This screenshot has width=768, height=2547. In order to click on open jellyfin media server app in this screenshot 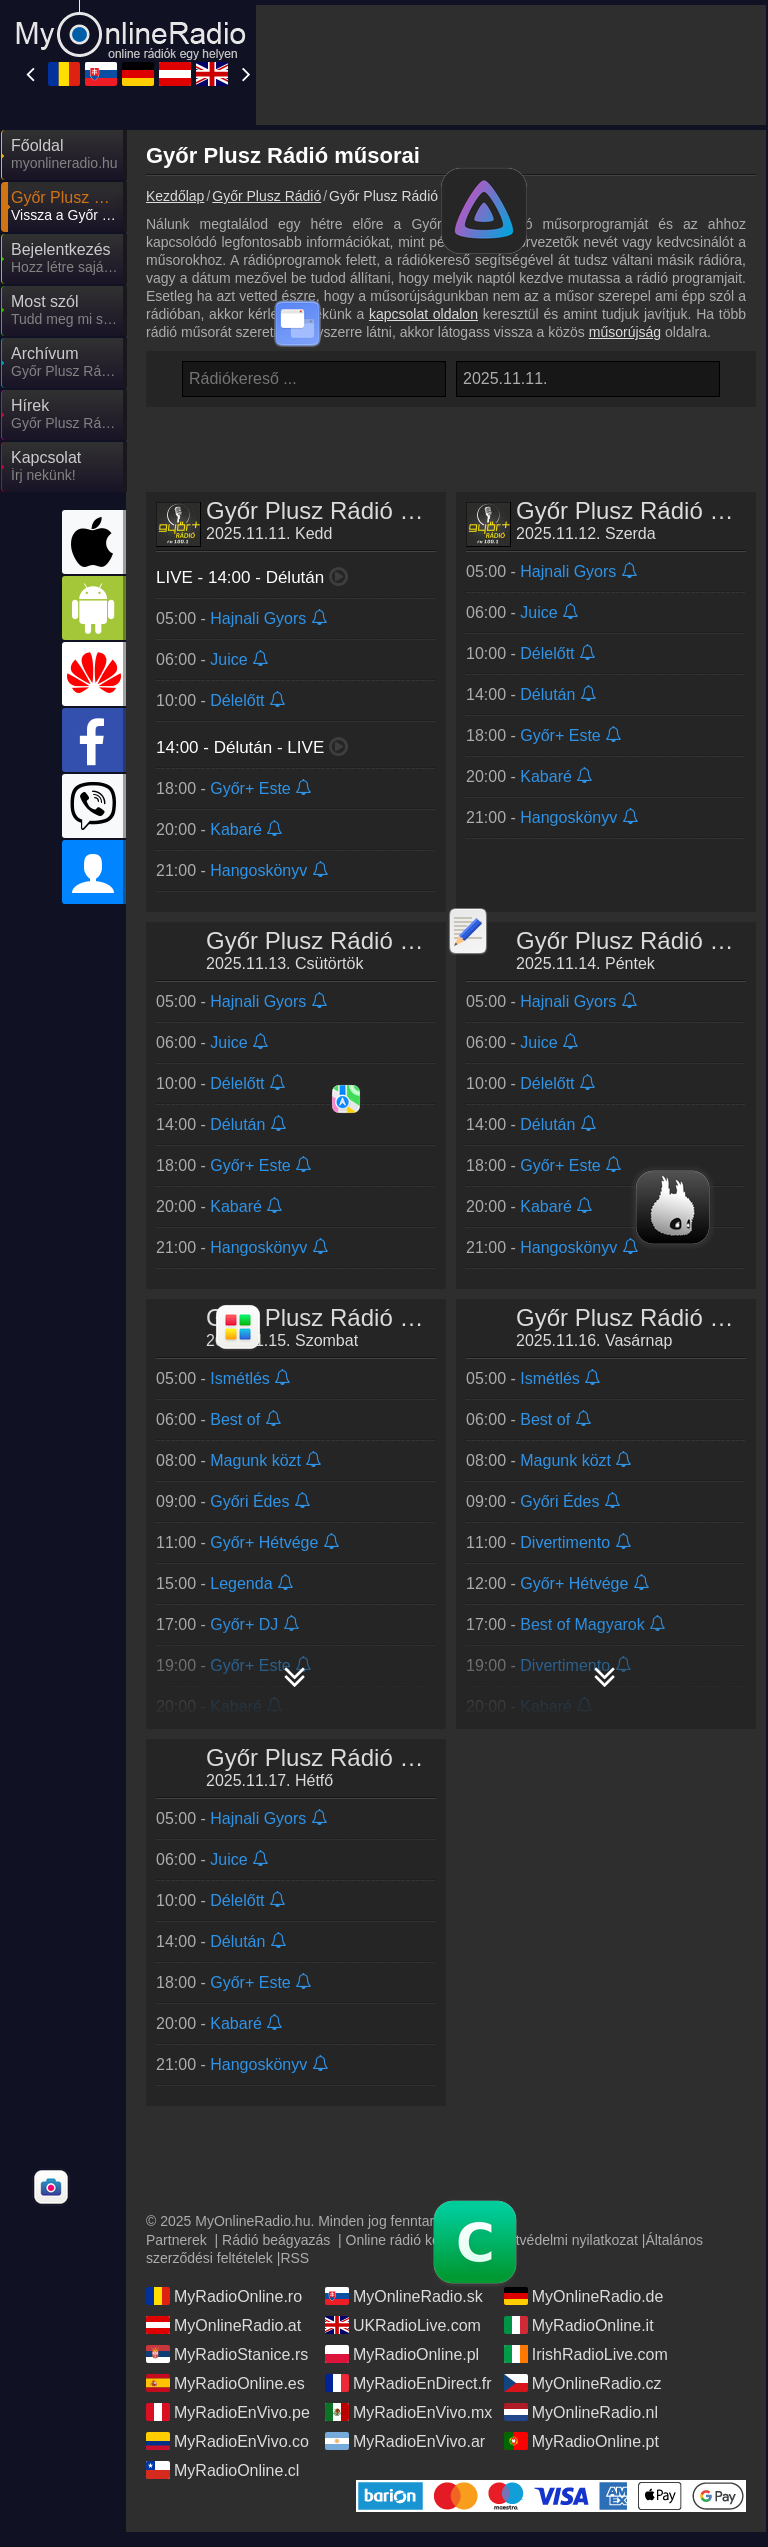, I will do `click(484, 211)`.